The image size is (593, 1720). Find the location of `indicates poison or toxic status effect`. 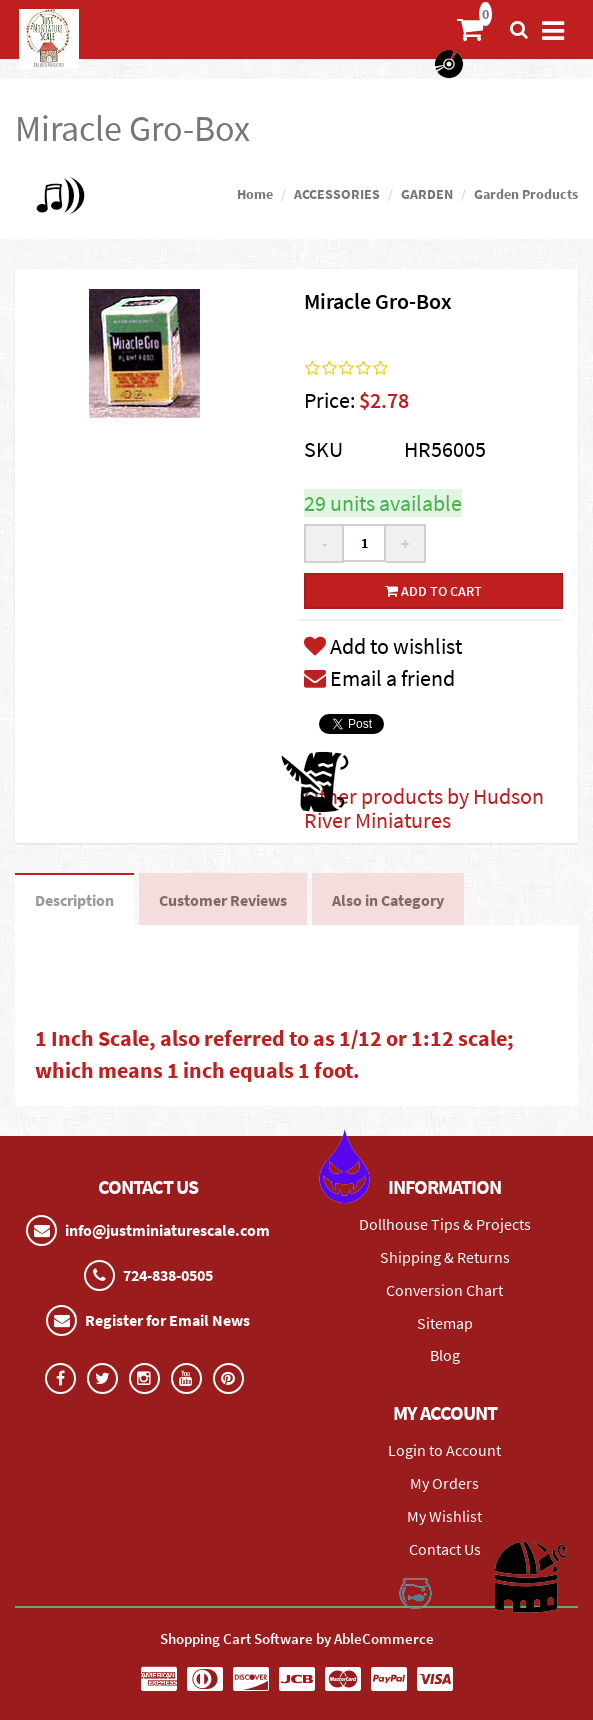

indicates poison or toxic status effect is located at coordinates (344, 1166).